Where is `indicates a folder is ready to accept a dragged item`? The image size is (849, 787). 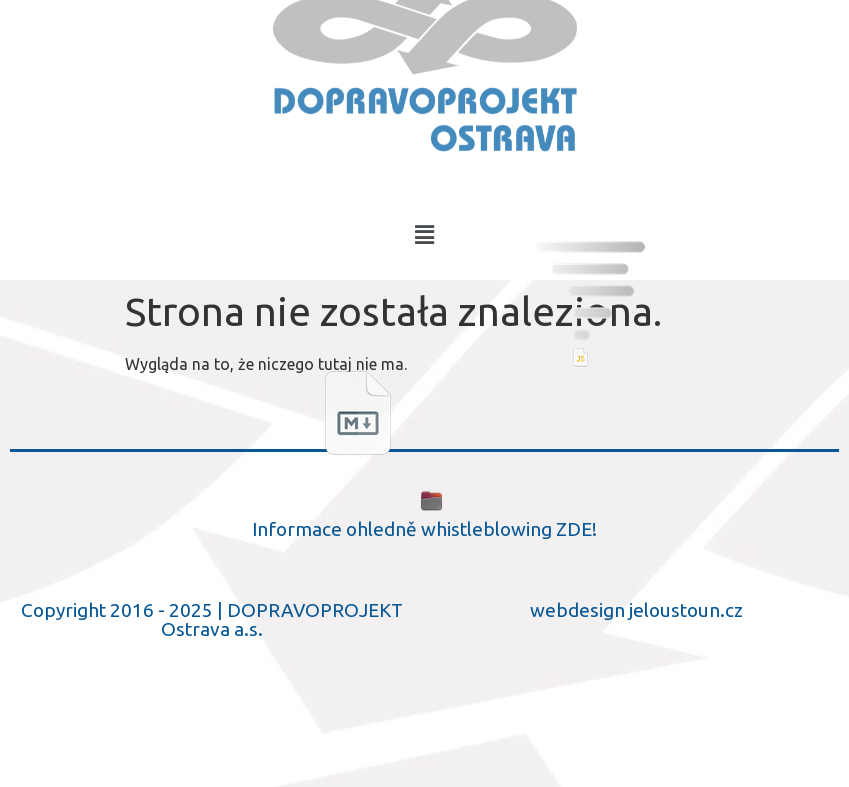
indicates a folder is ready to accept a dragged item is located at coordinates (431, 500).